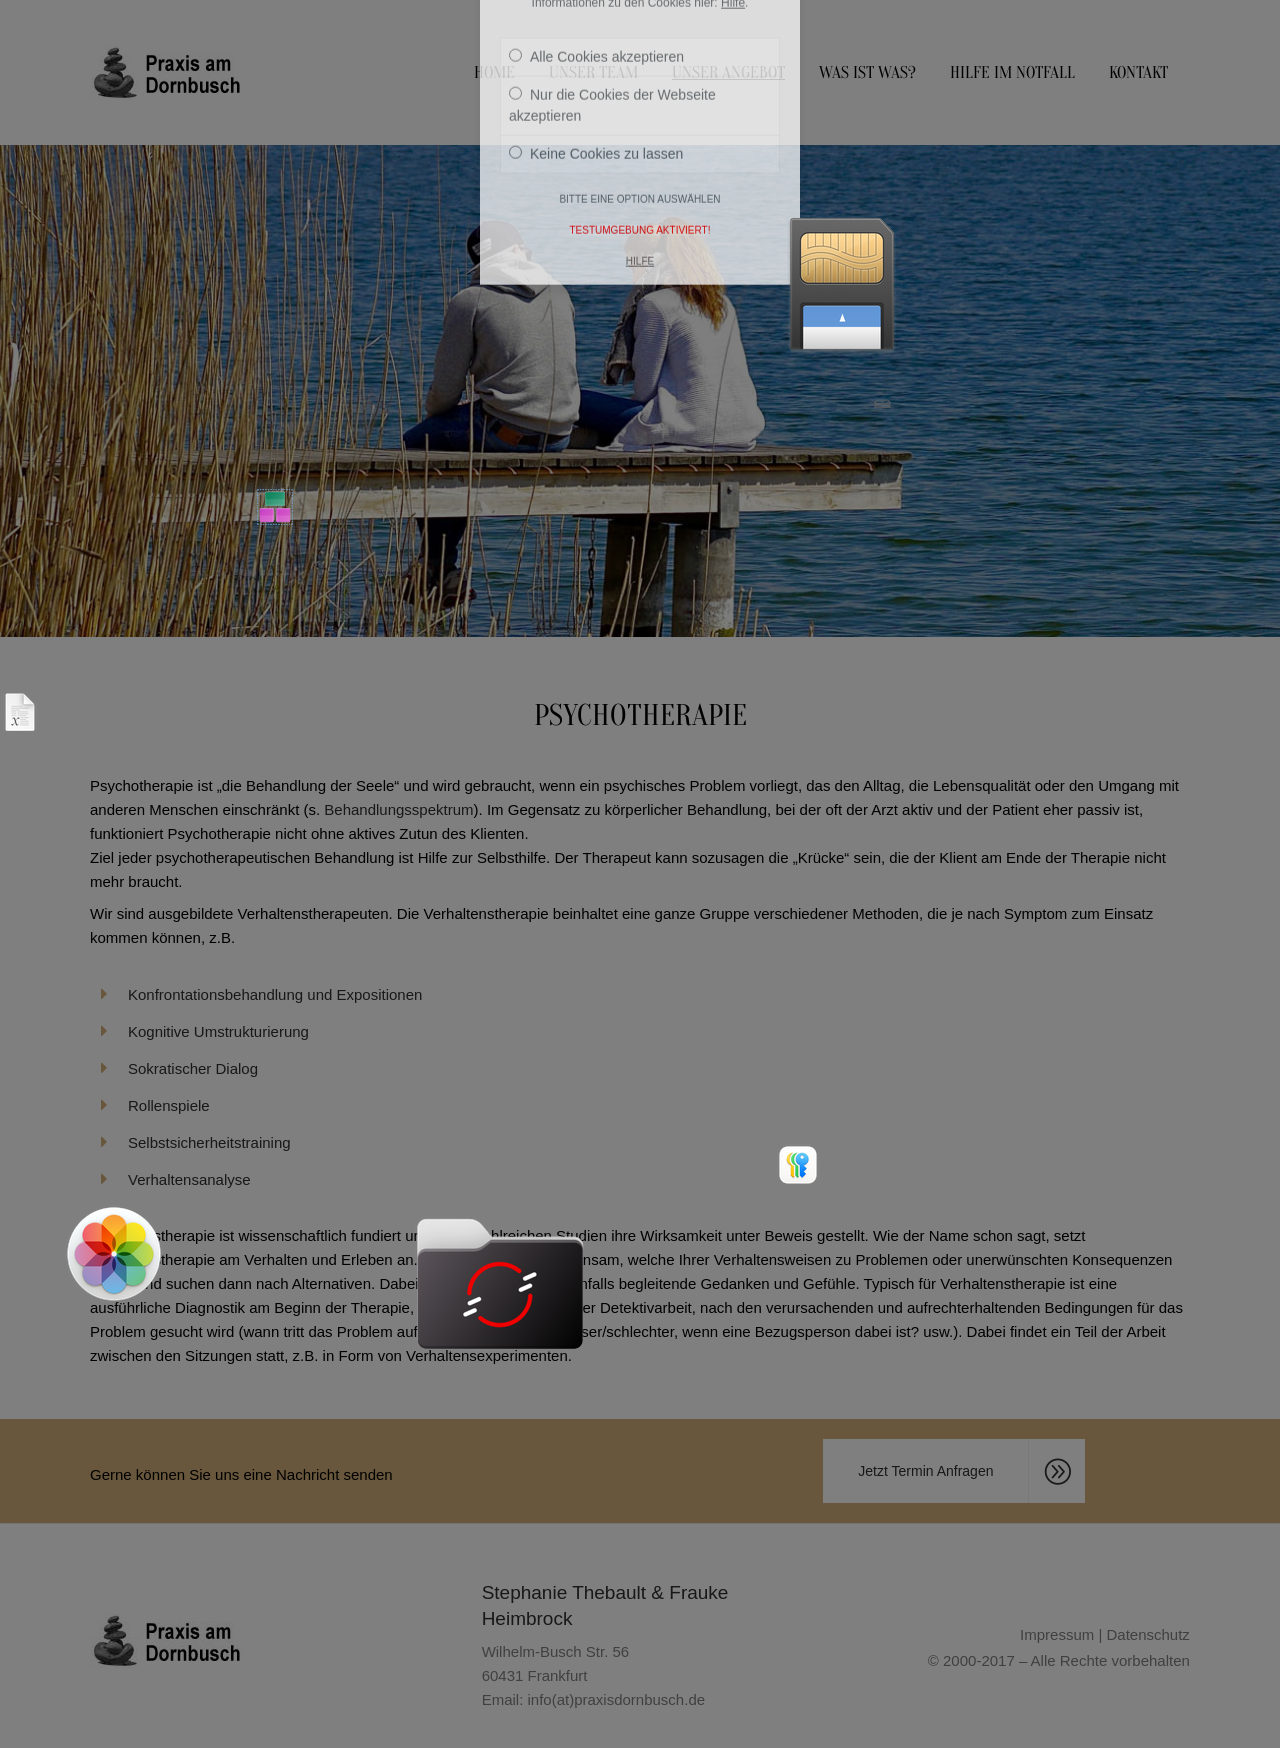 This screenshot has height=1748, width=1280. I want to click on folder containing OpenShift project files, so click(499, 1288).